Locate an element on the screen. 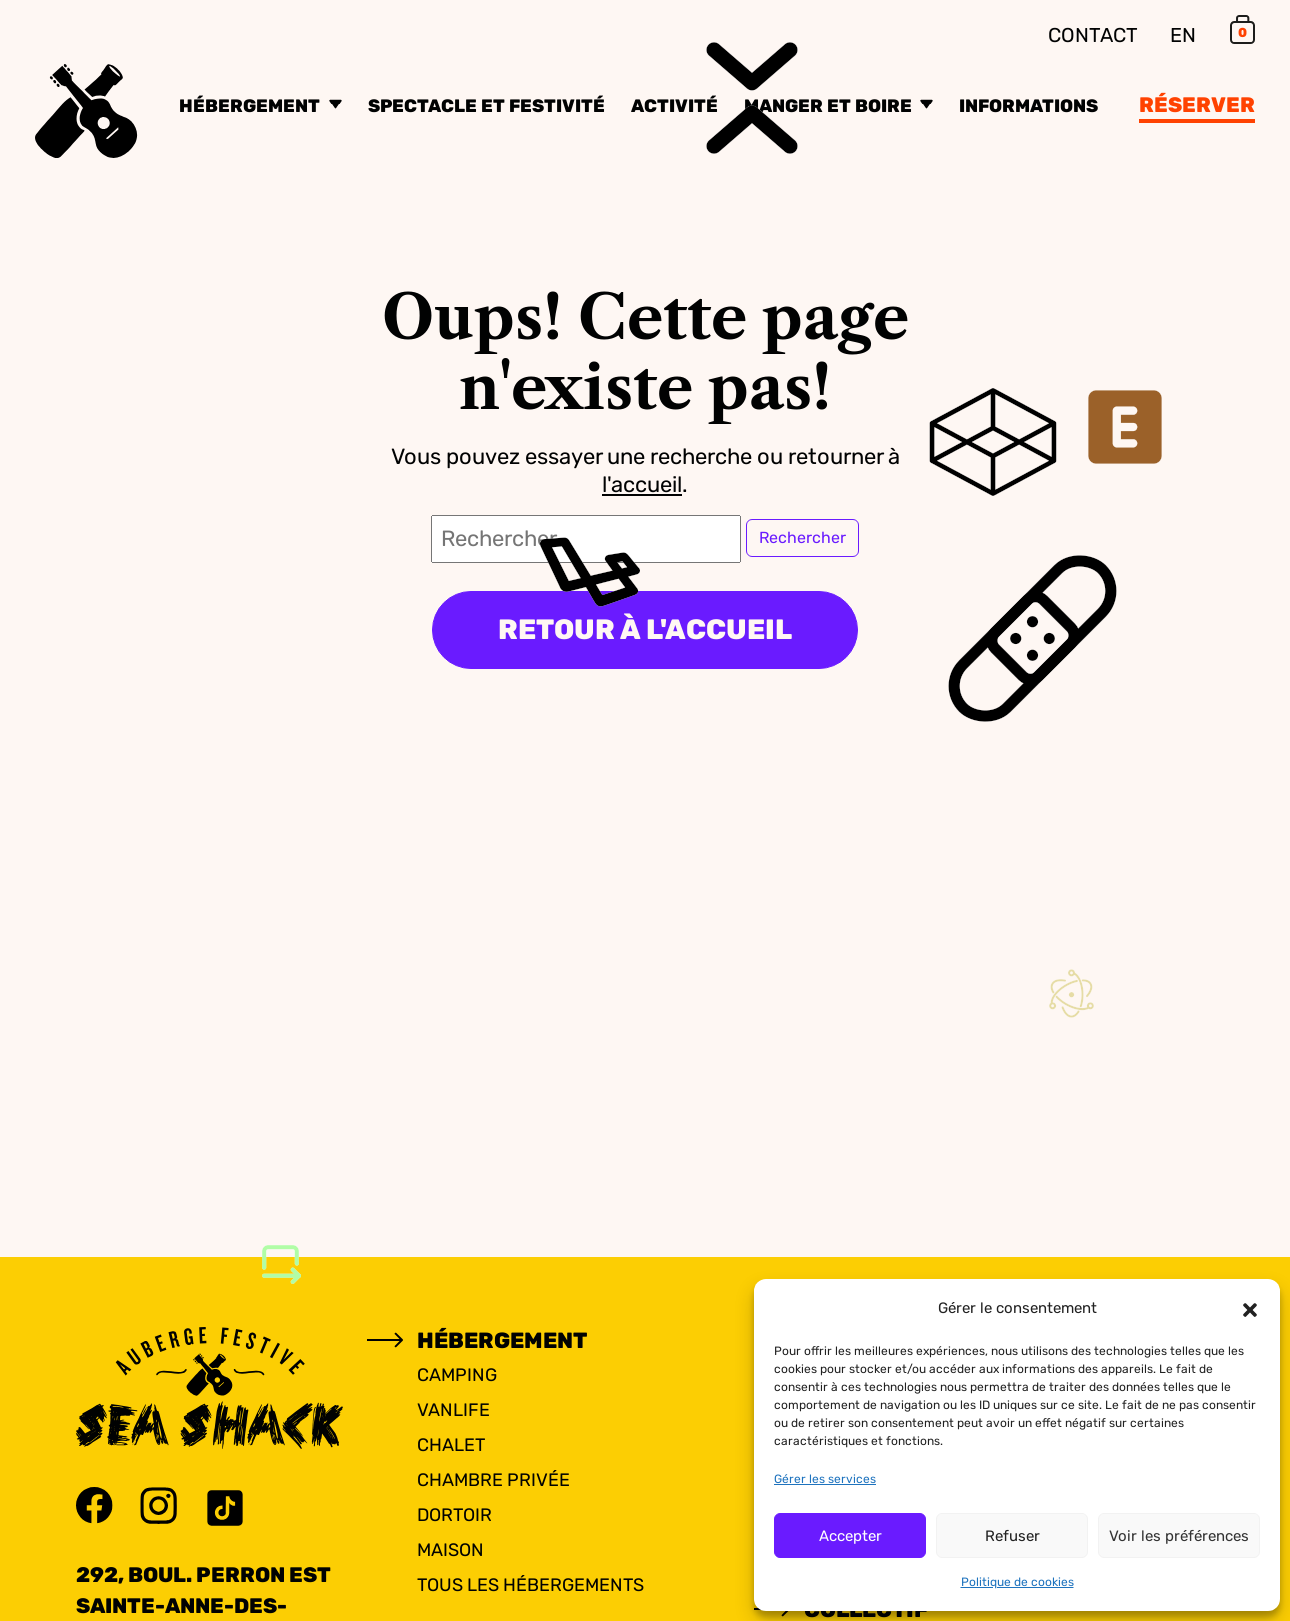  collapse an expanded section or panel is located at coordinates (752, 98).